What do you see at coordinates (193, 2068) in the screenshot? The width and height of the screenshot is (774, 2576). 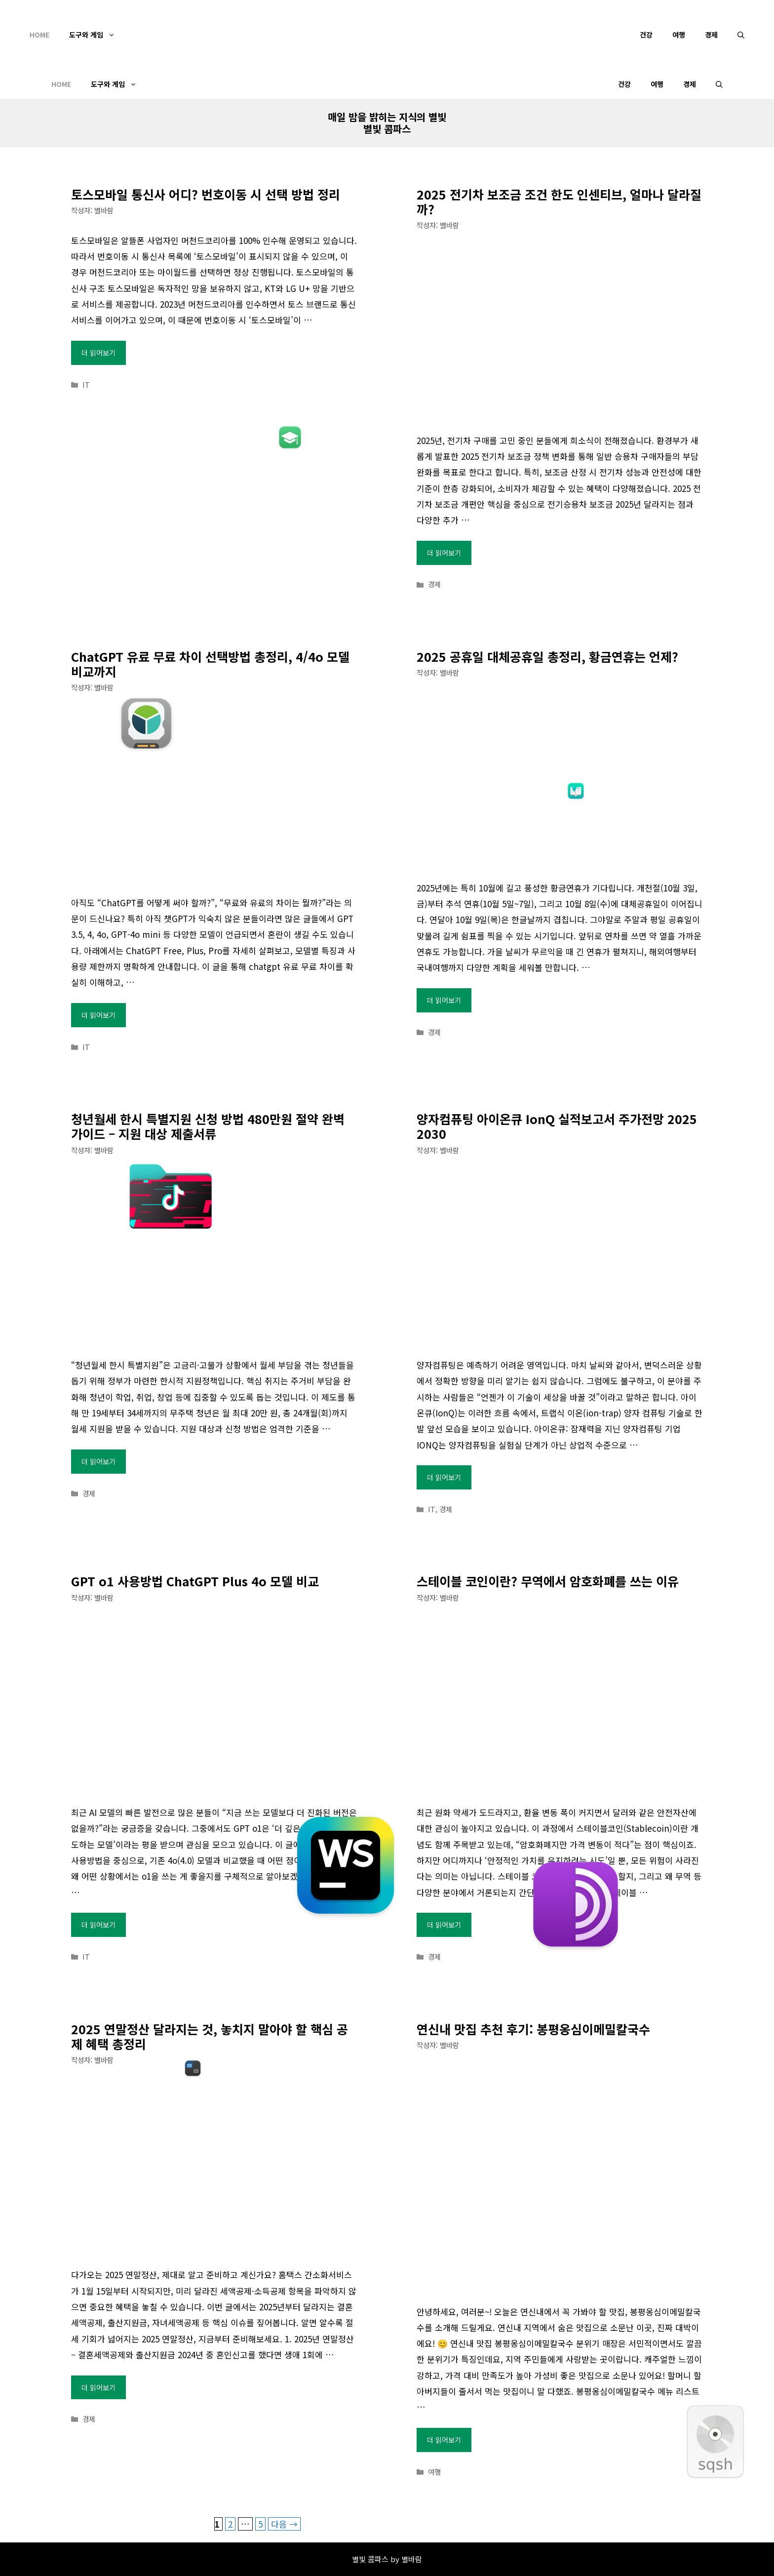 I see `access virtual desktop preferences` at bounding box center [193, 2068].